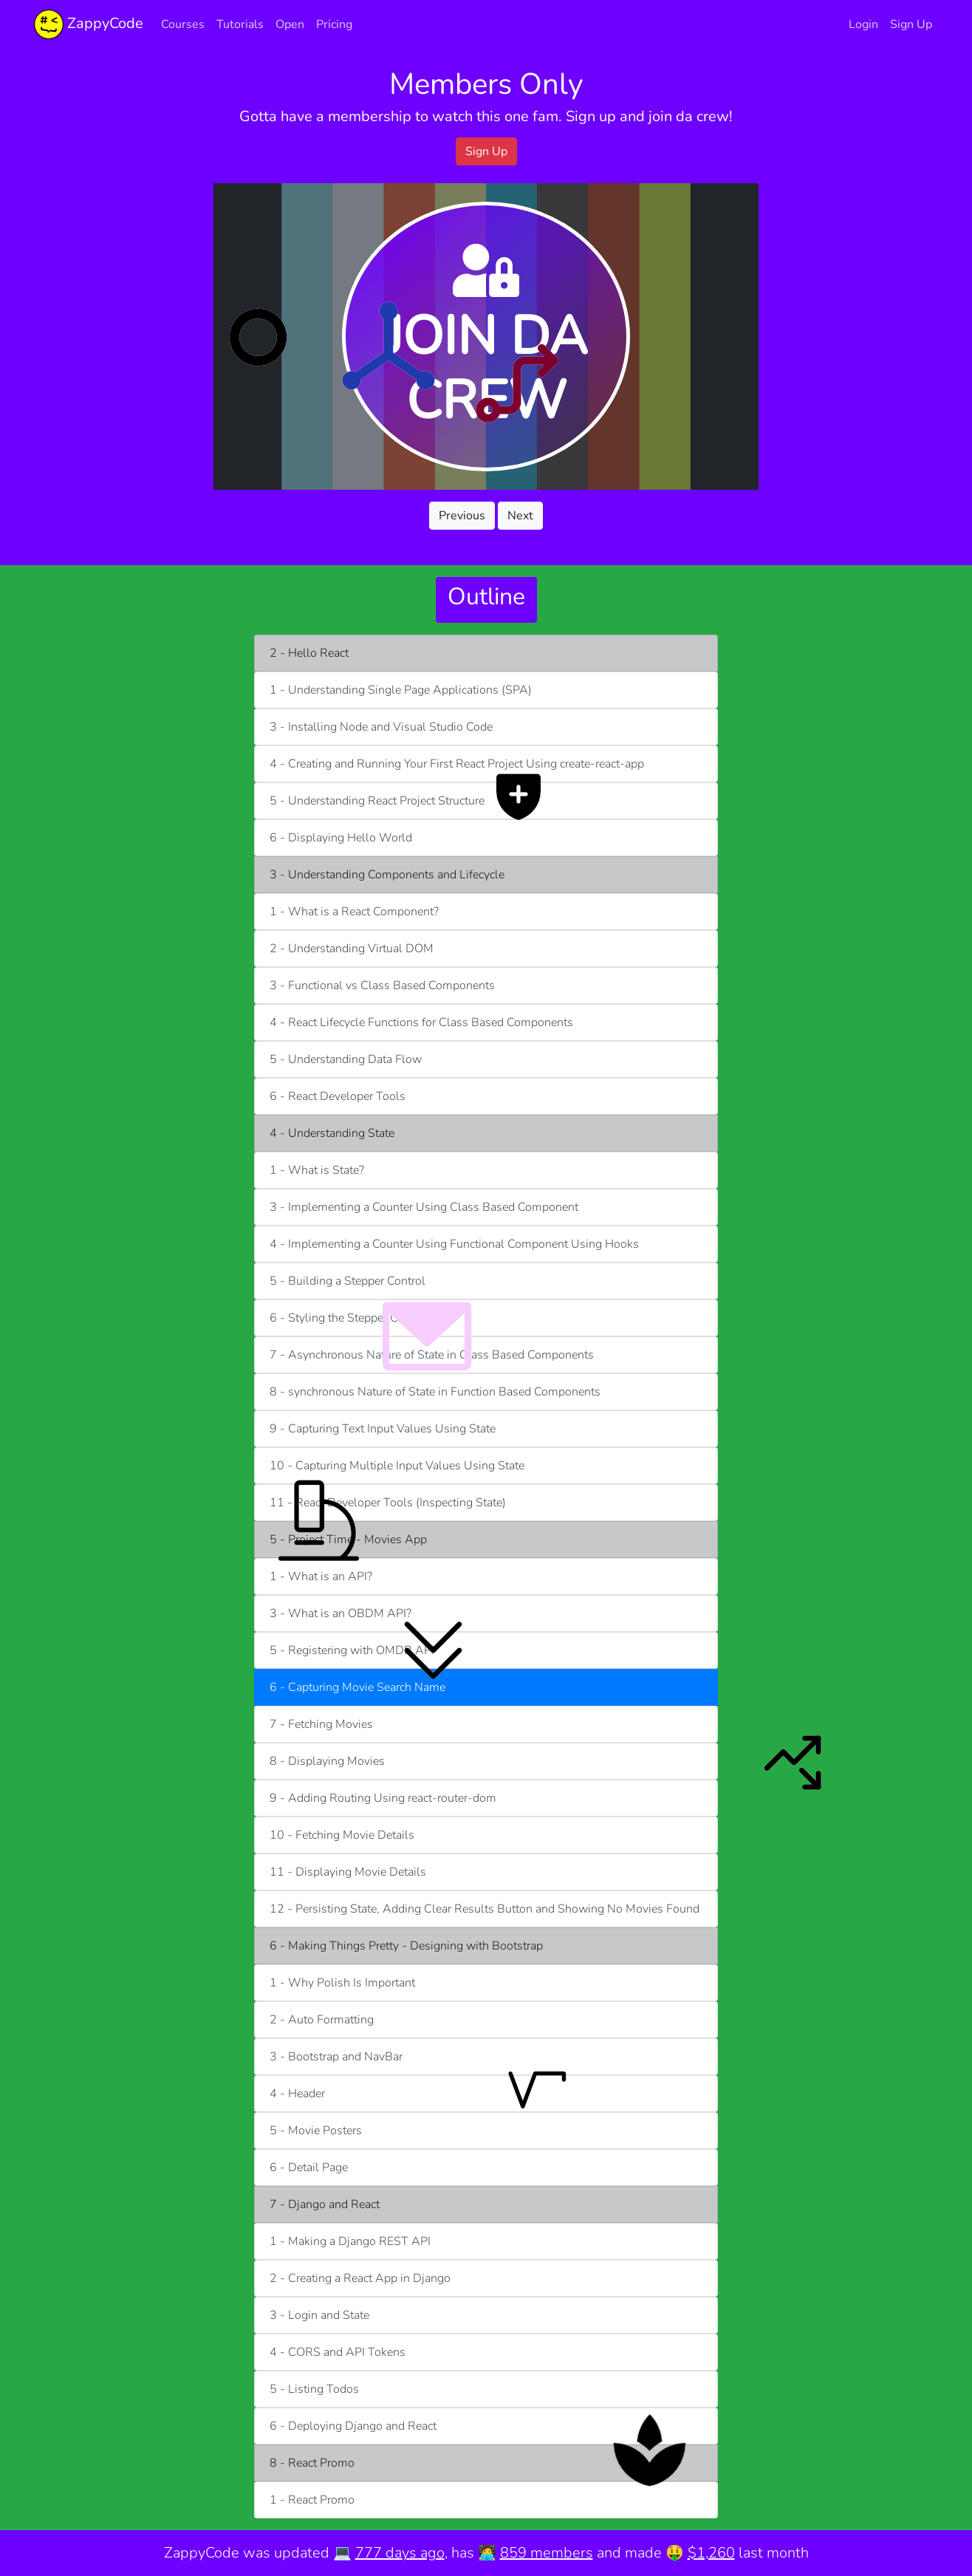 The width and height of the screenshot is (972, 2576). Describe the element at coordinates (535, 2085) in the screenshot. I see `enter or calculate a square root value` at that location.